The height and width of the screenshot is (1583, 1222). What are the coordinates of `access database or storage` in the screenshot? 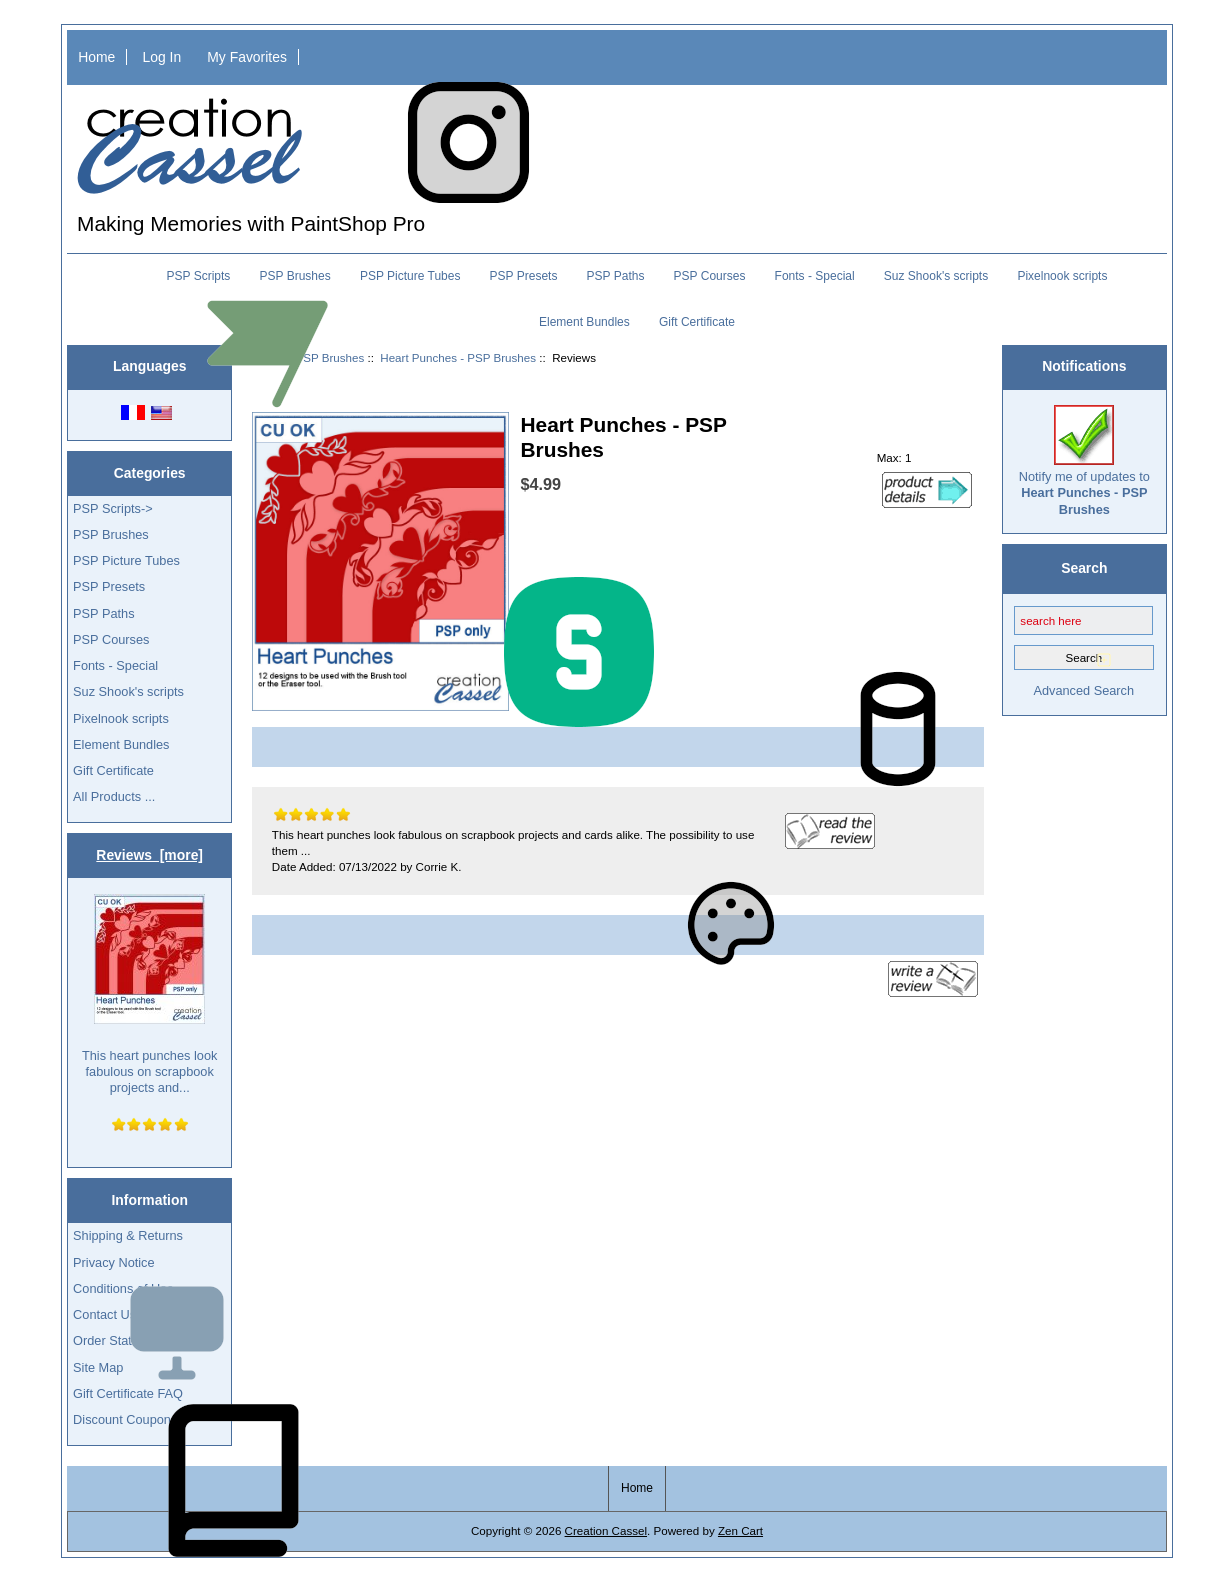 It's located at (898, 729).